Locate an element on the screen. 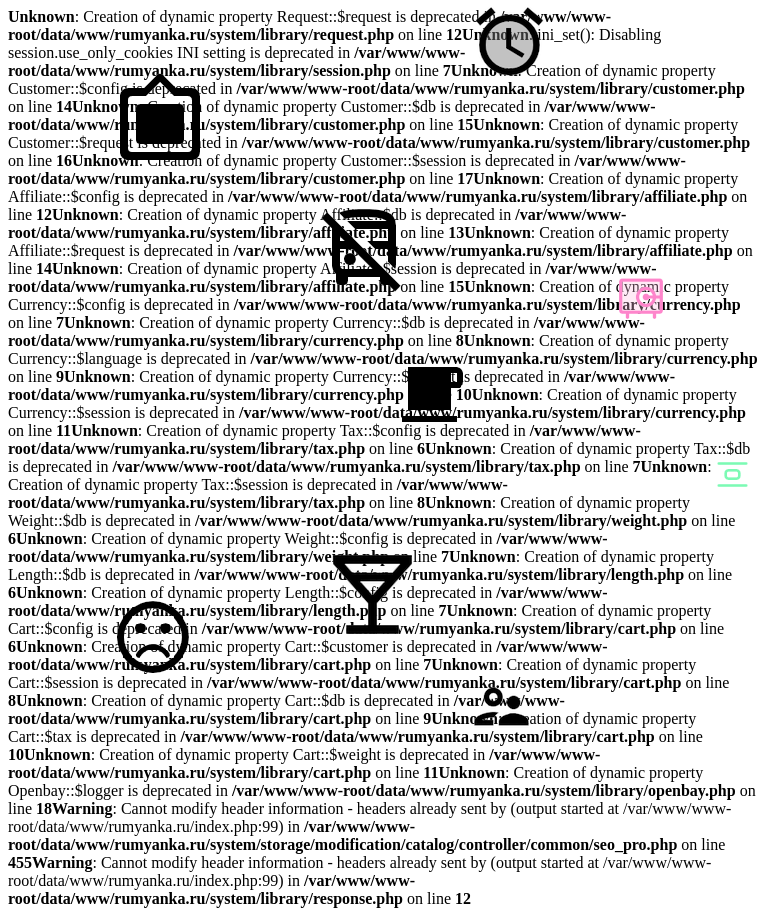 The width and height of the screenshot is (768, 916). find nearby coffee shops or cafes is located at coordinates (432, 394).